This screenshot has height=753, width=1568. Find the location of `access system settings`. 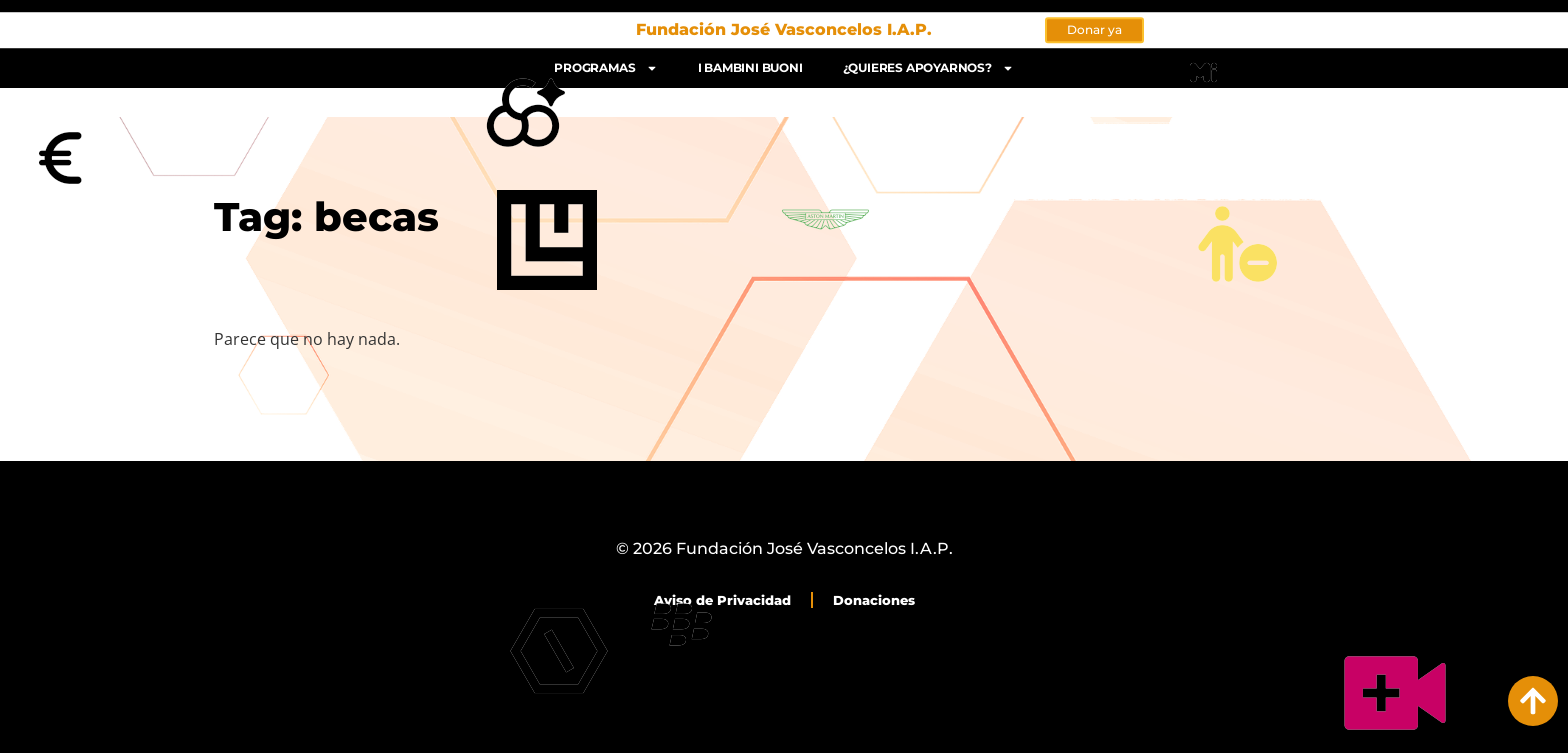

access system settings is located at coordinates (559, 651).